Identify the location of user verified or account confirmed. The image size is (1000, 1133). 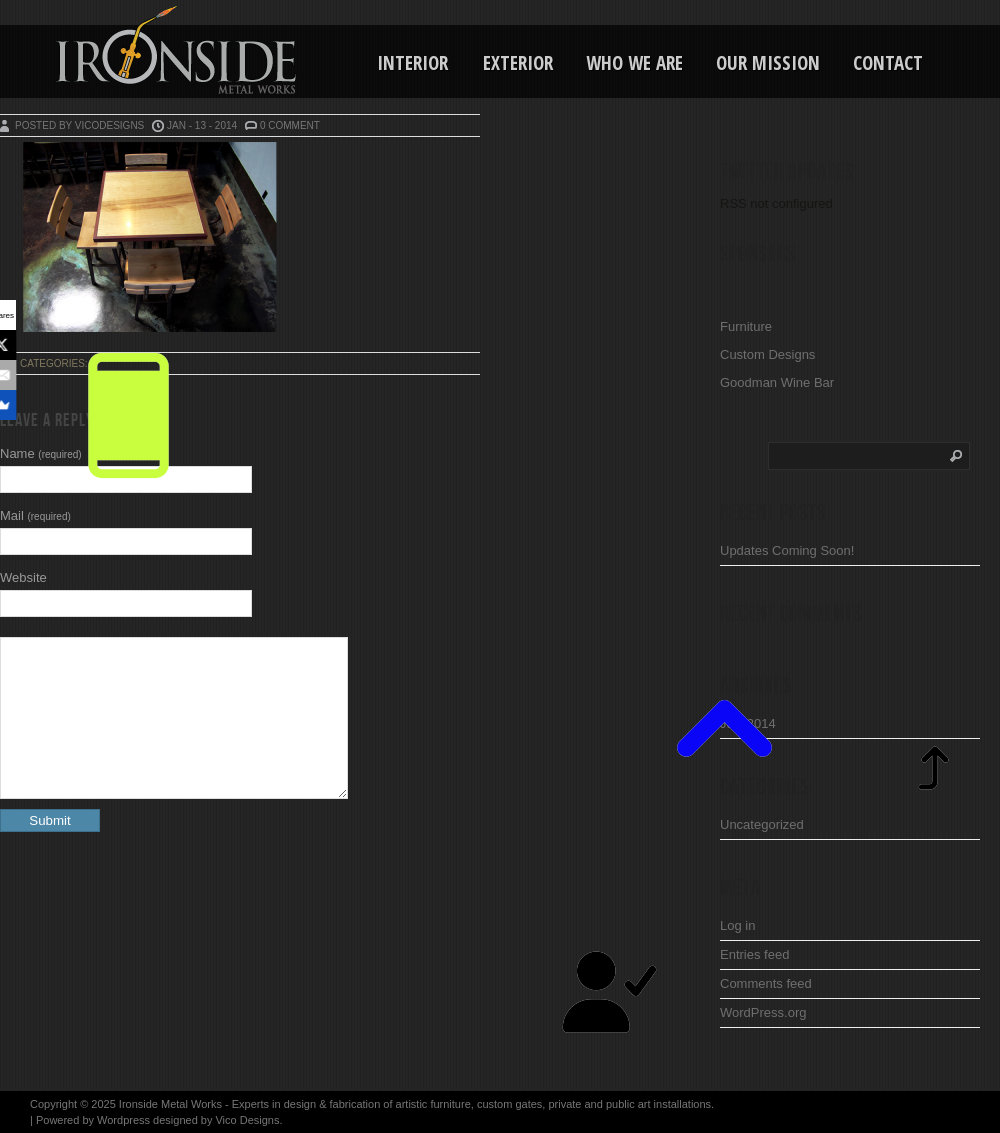
(606, 991).